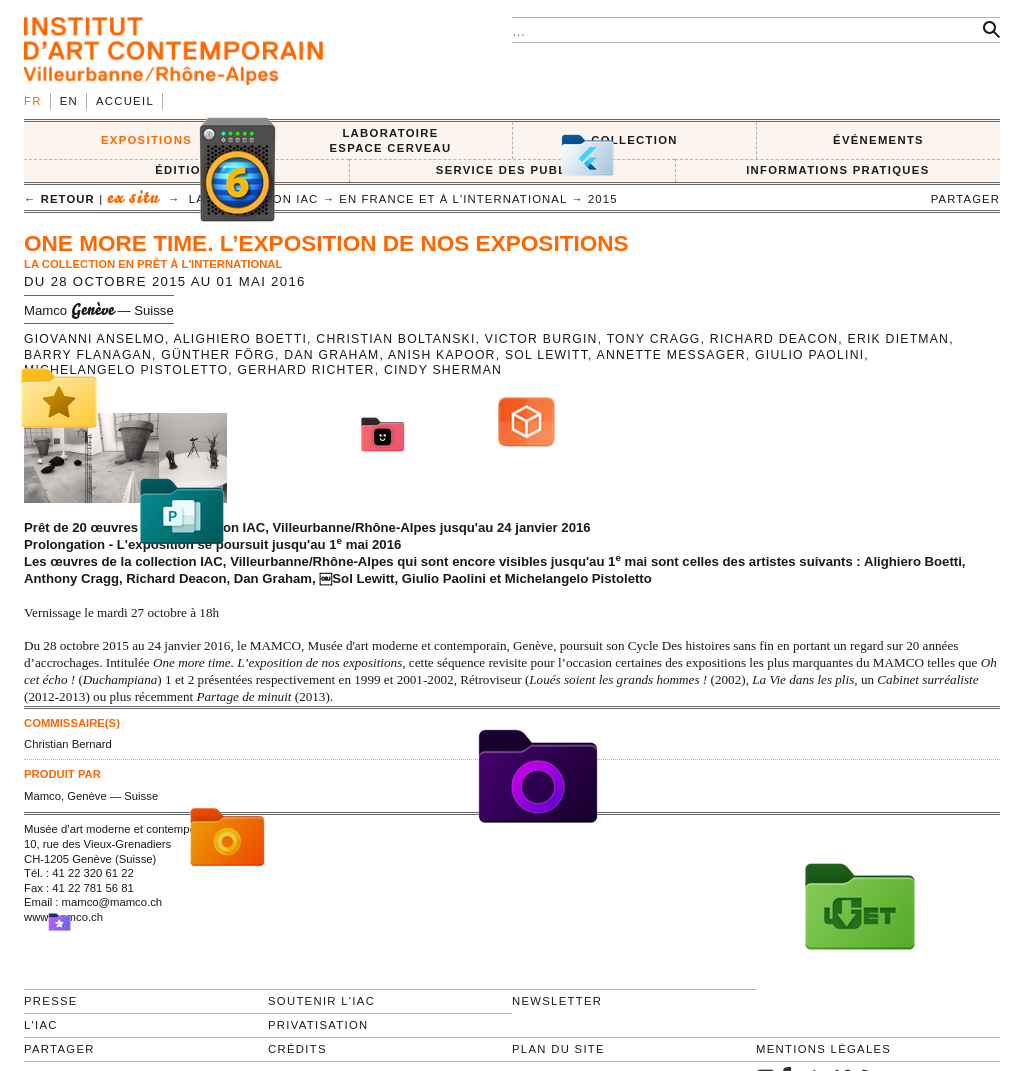  I want to click on open flutter project folder, so click(587, 156).